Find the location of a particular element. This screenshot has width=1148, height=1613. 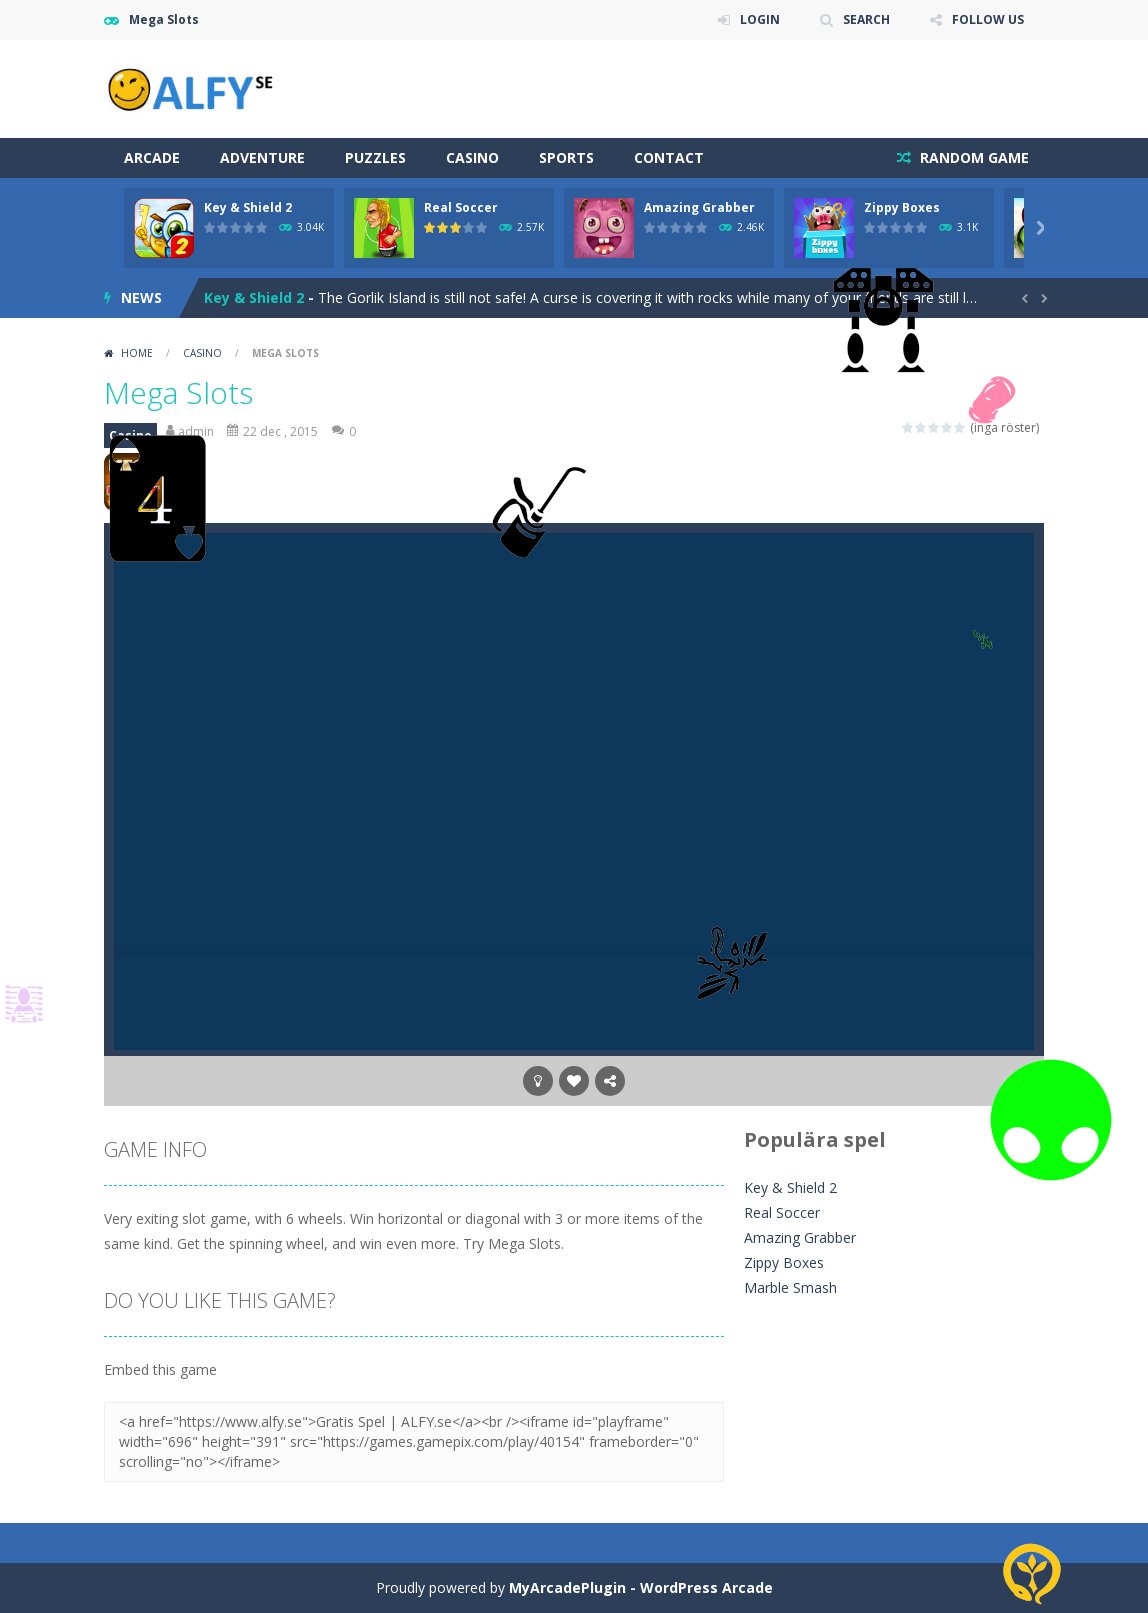

browse plants and animals category is located at coordinates (1032, 1574).